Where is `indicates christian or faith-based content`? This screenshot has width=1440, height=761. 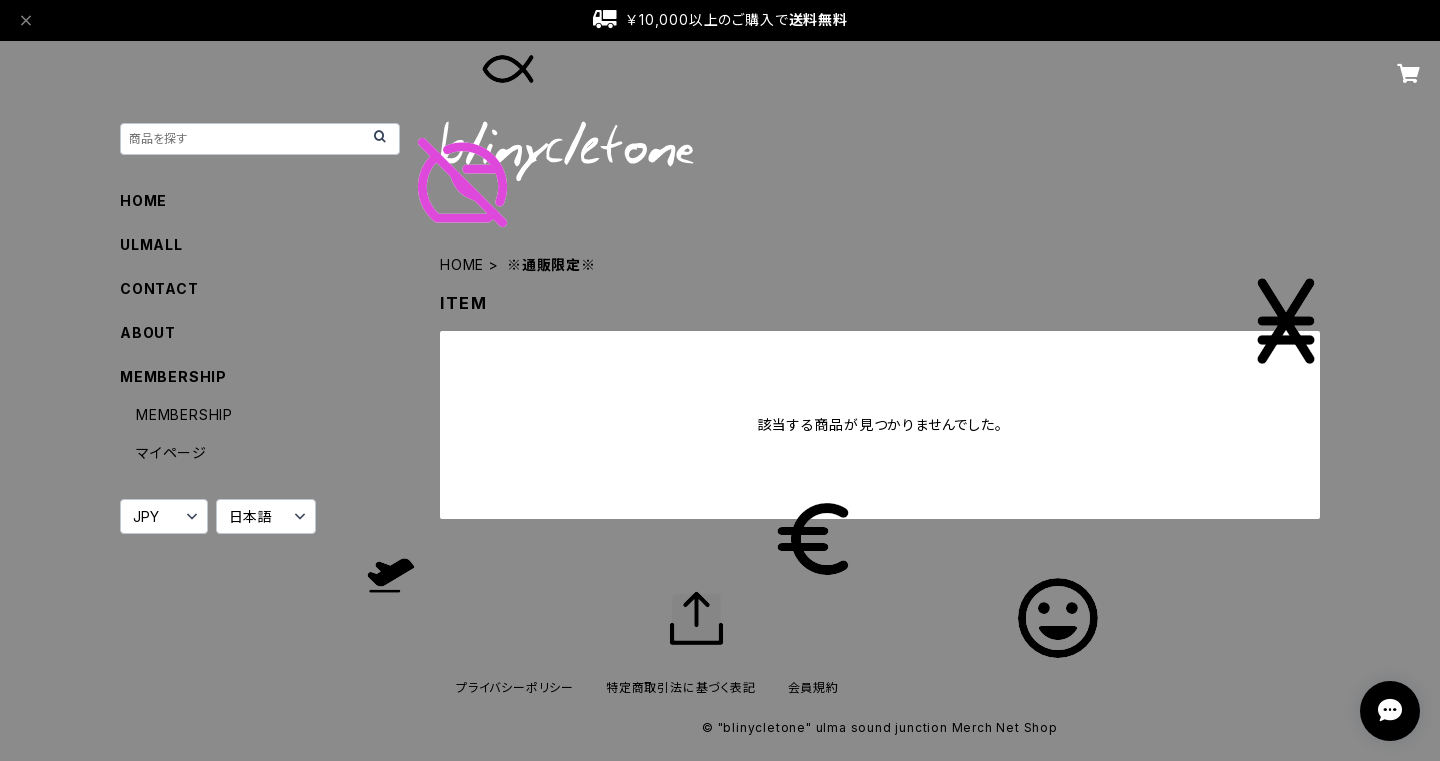 indicates christian or faith-based content is located at coordinates (508, 69).